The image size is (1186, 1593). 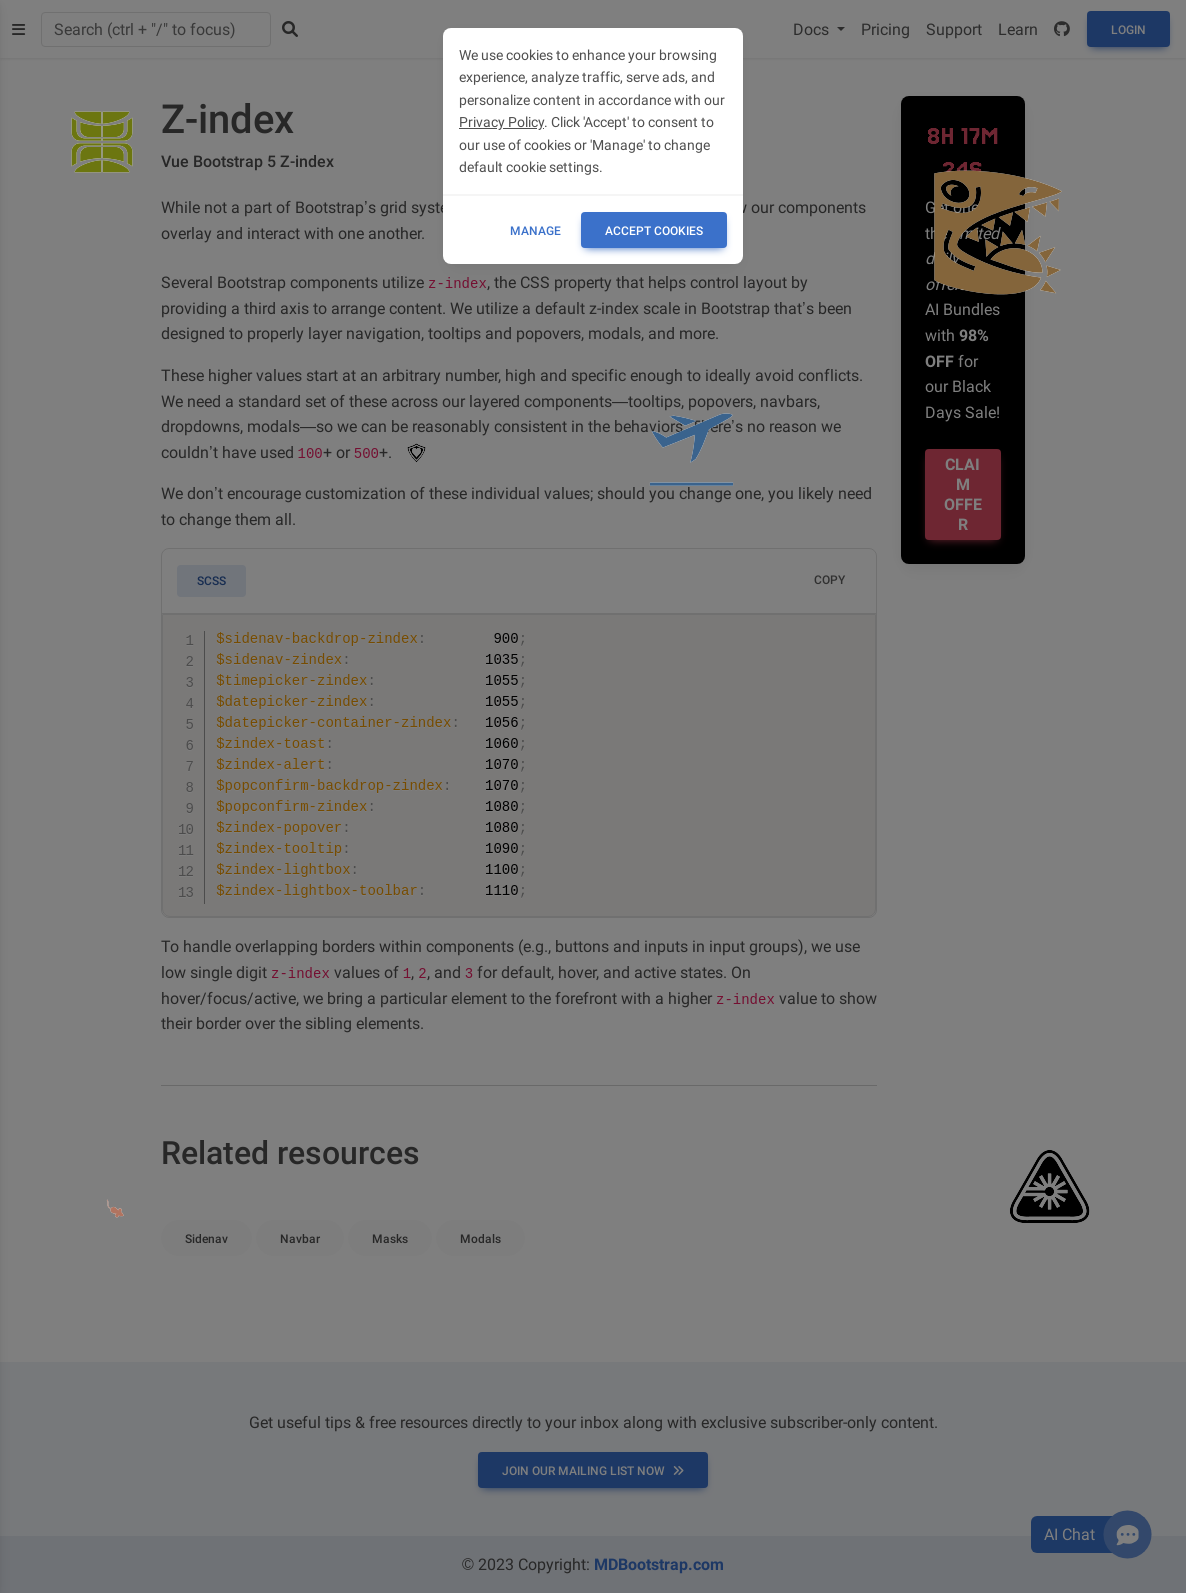 What do you see at coordinates (115, 1208) in the screenshot?
I see `select mouse character or pet` at bounding box center [115, 1208].